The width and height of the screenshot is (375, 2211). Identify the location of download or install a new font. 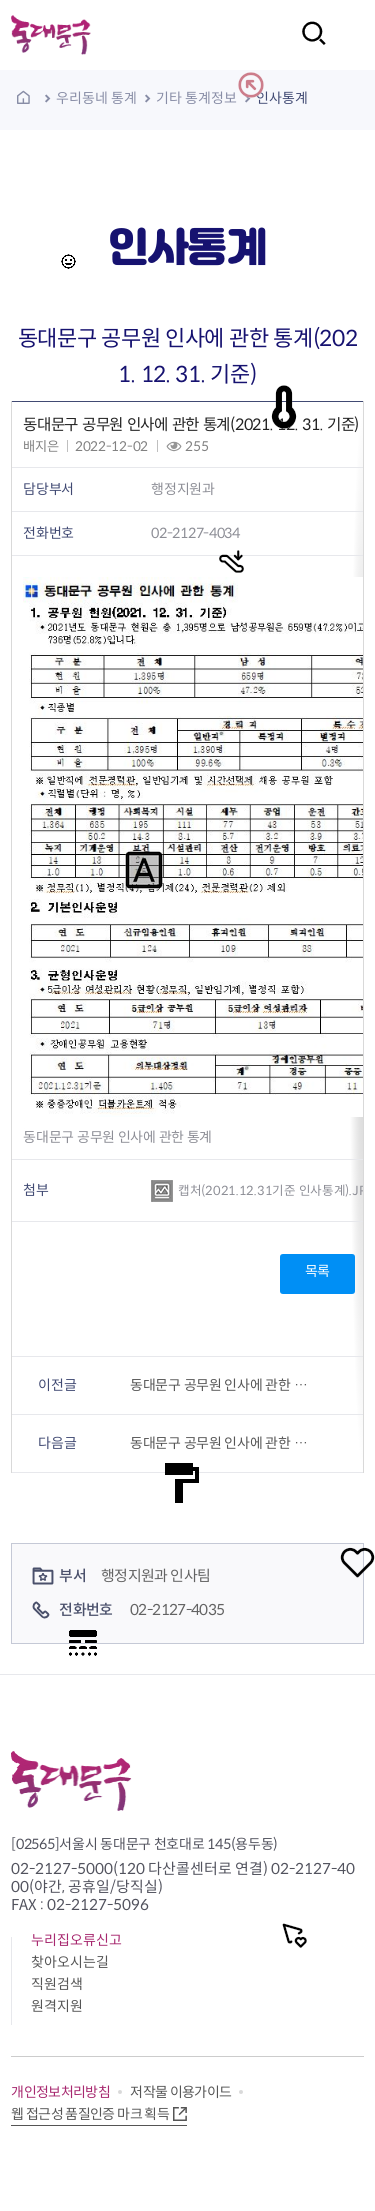
(144, 870).